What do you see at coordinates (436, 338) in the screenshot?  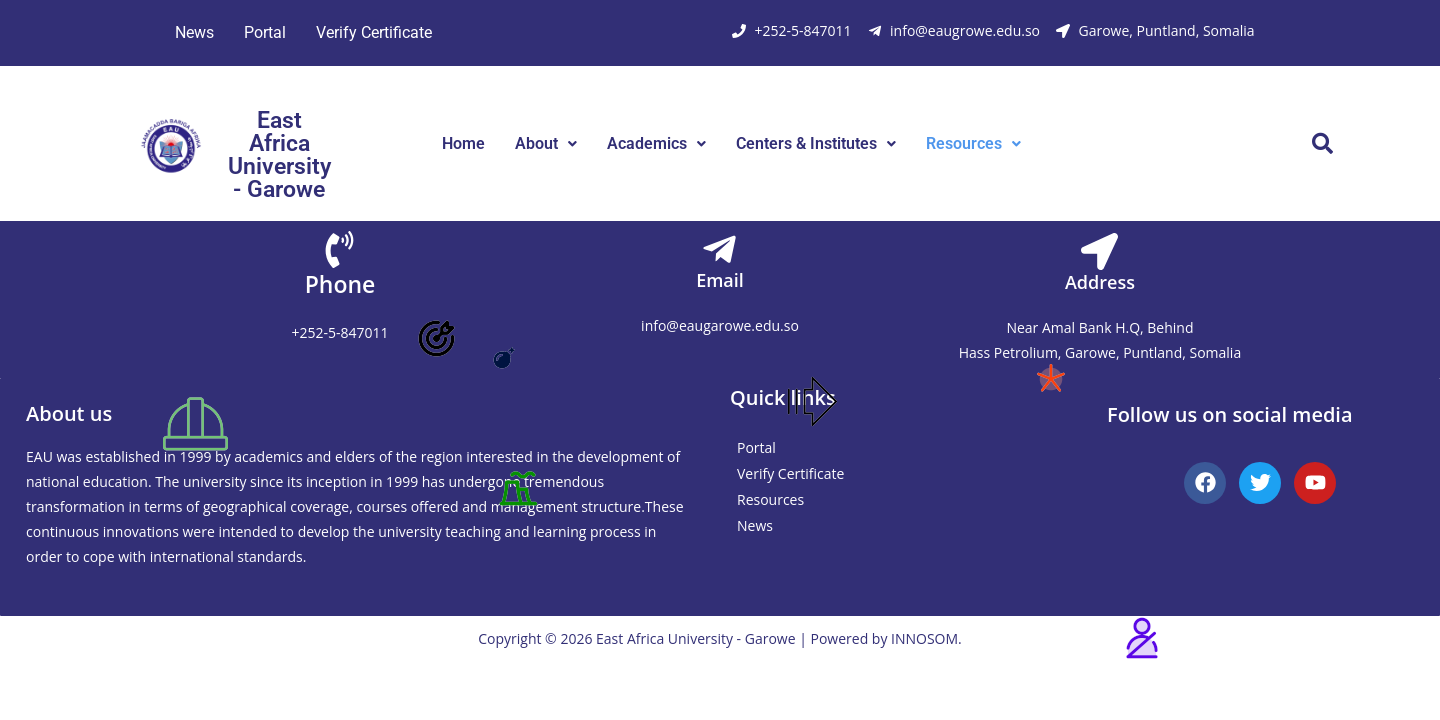 I see `set or view your goals` at bounding box center [436, 338].